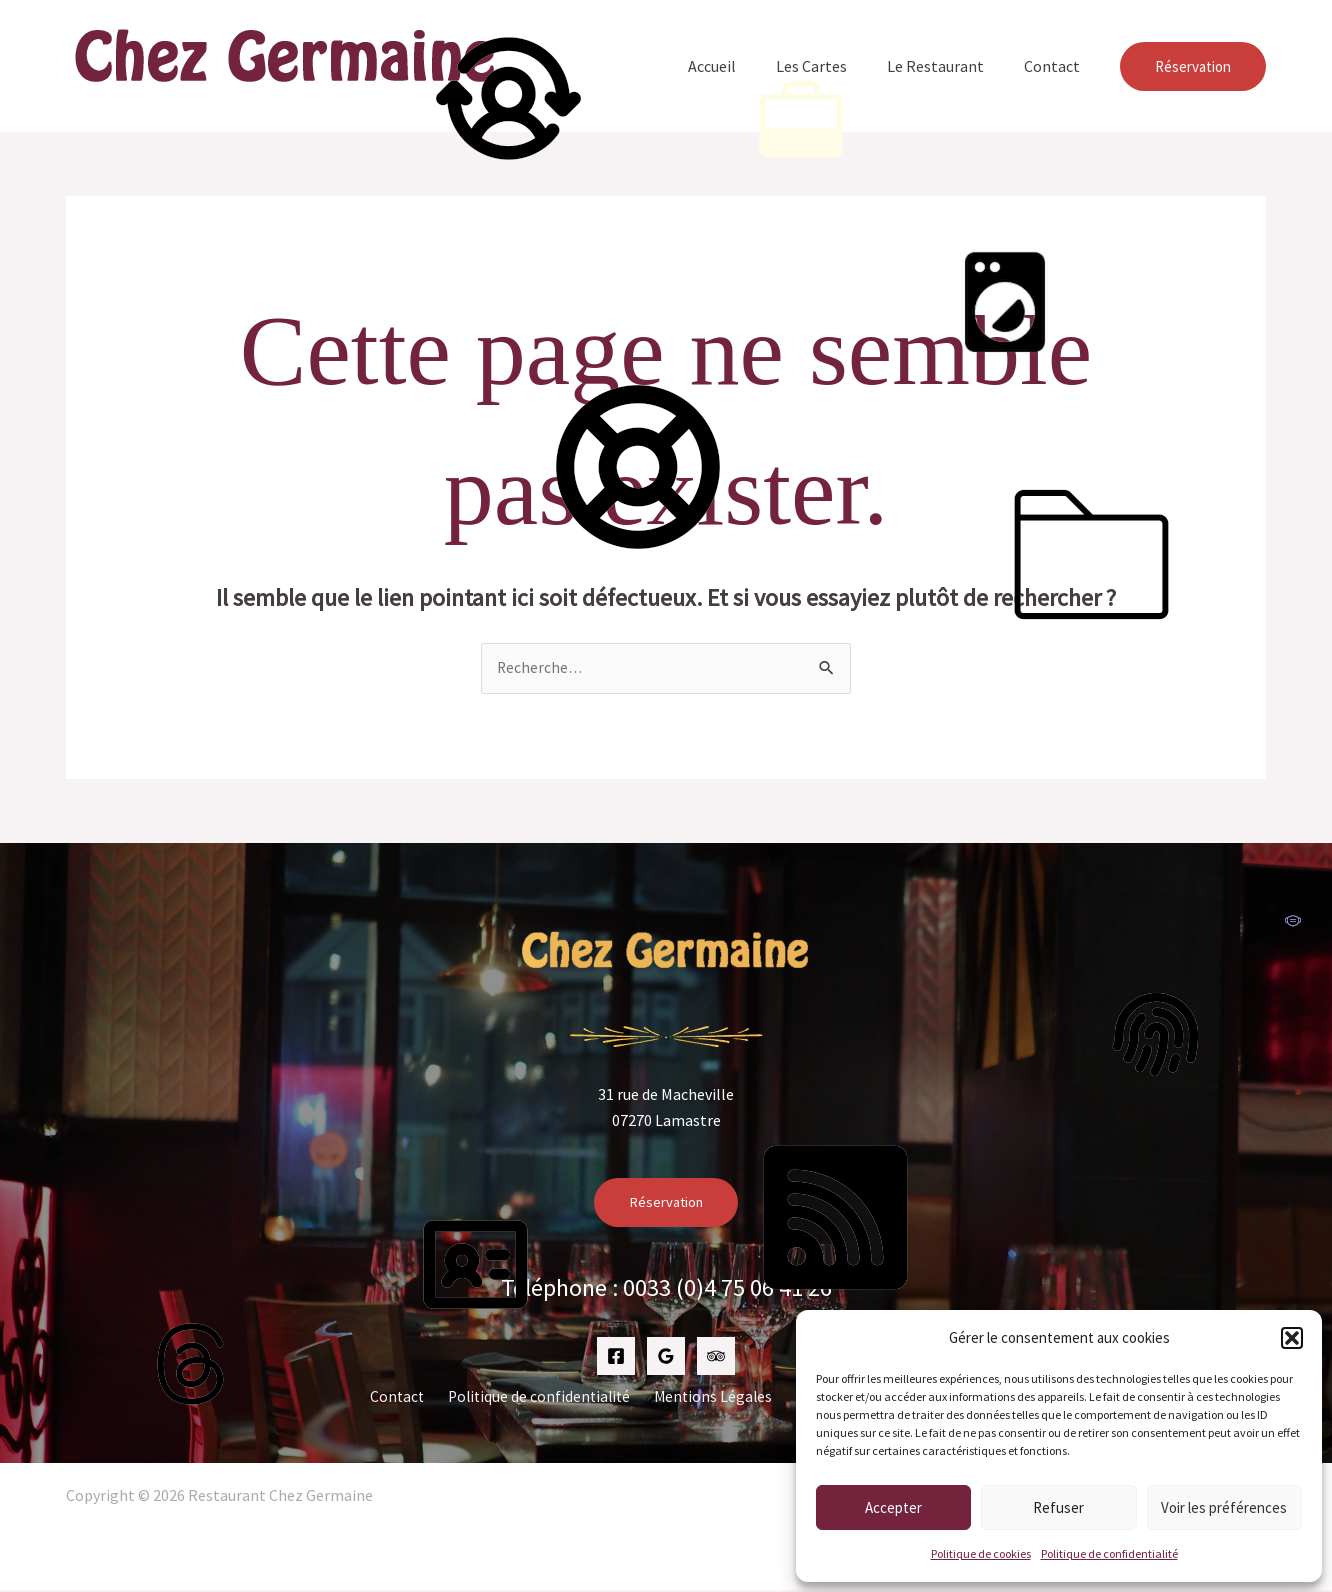 The width and height of the screenshot is (1332, 1592). Describe the element at coordinates (835, 1217) in the screenshot. I see `subscribe to RSS feed` at that location.